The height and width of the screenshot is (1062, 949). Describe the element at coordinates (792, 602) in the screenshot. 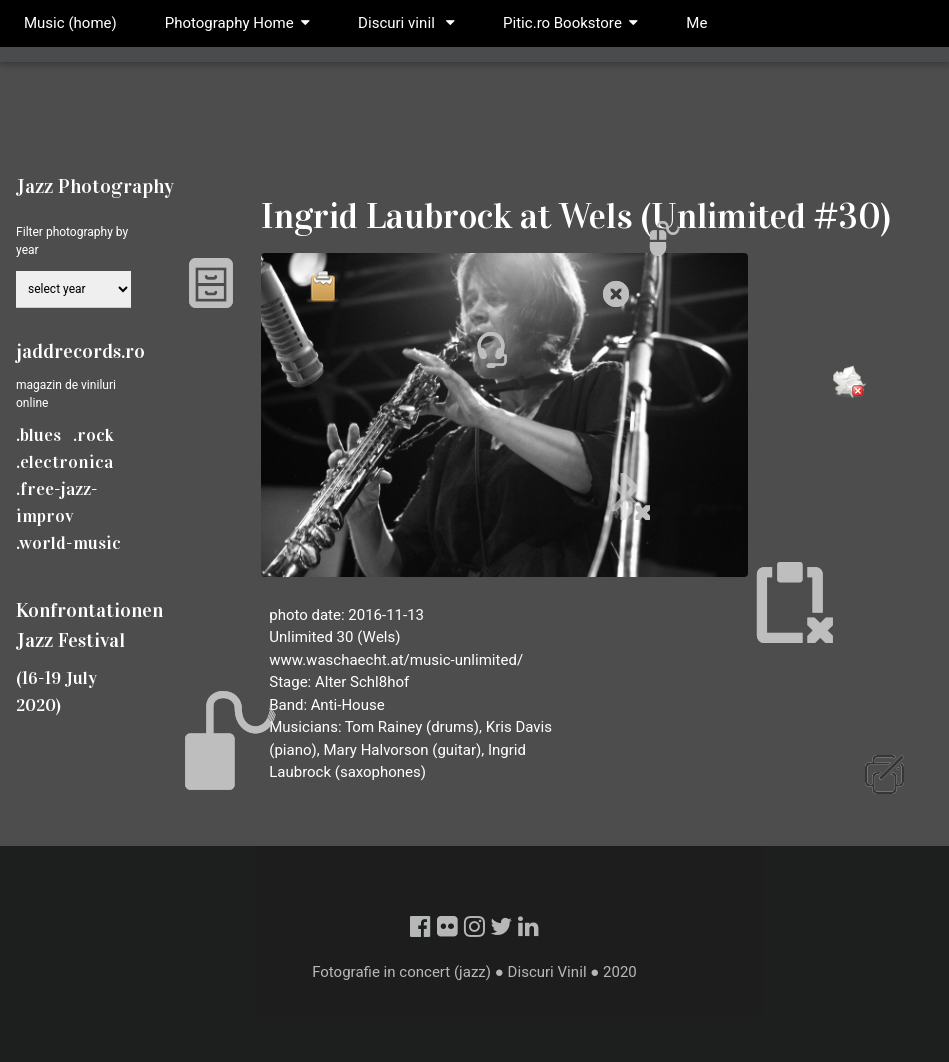

I see `indicates an overdue or expired task` at that location.